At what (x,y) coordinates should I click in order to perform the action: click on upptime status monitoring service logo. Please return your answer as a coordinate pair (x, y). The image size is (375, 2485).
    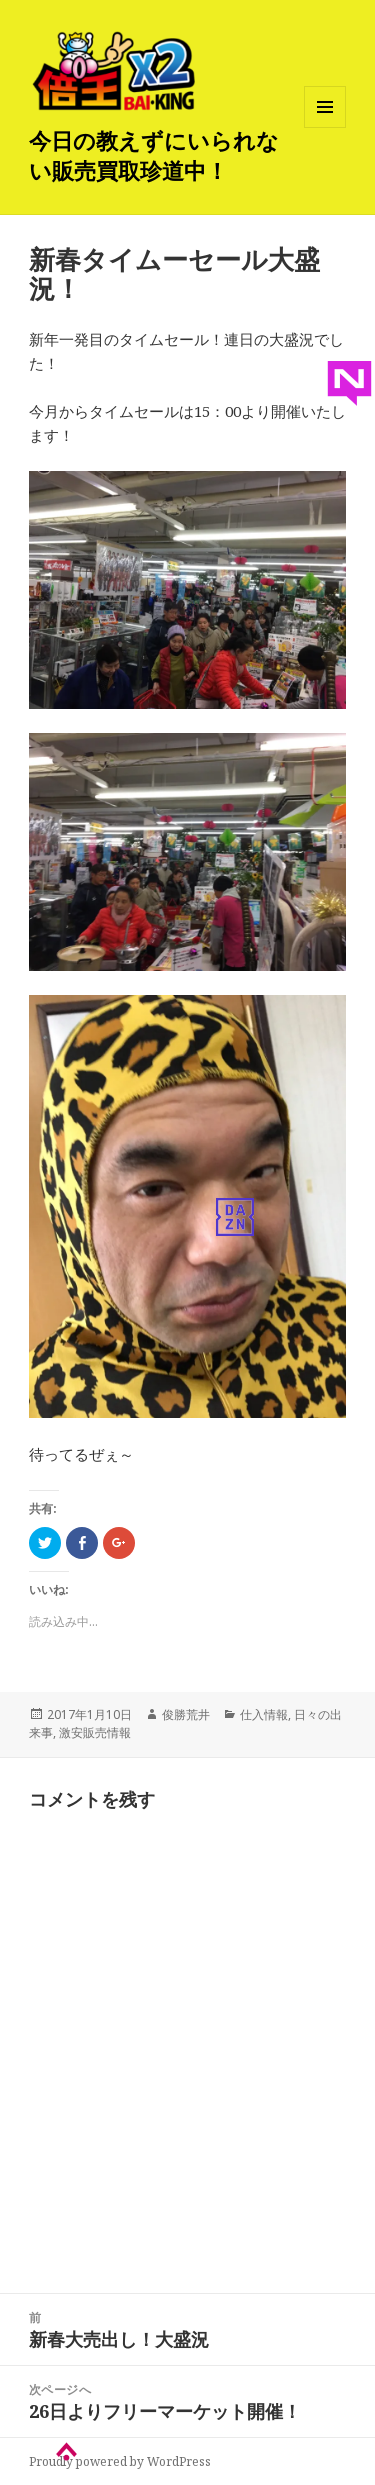
    Looking at the image, I should click on (66, 2451).